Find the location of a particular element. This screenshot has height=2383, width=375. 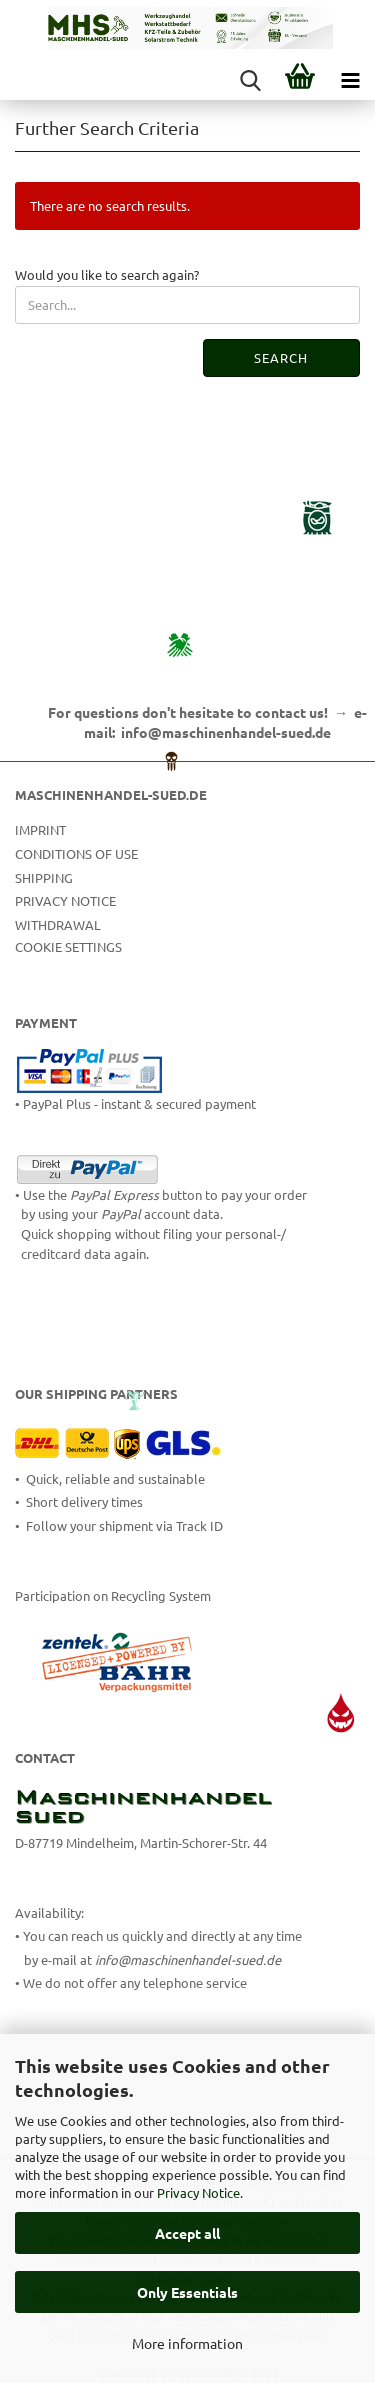

potion or magical item in inventory is located at coordinates (134, 1400).